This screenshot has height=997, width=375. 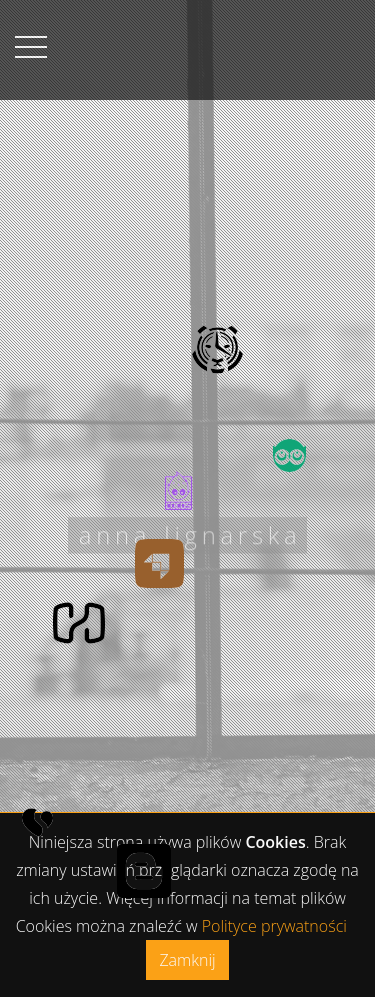 I want to click on open the Hevy workout tracking app, so click(x=79, y=623).